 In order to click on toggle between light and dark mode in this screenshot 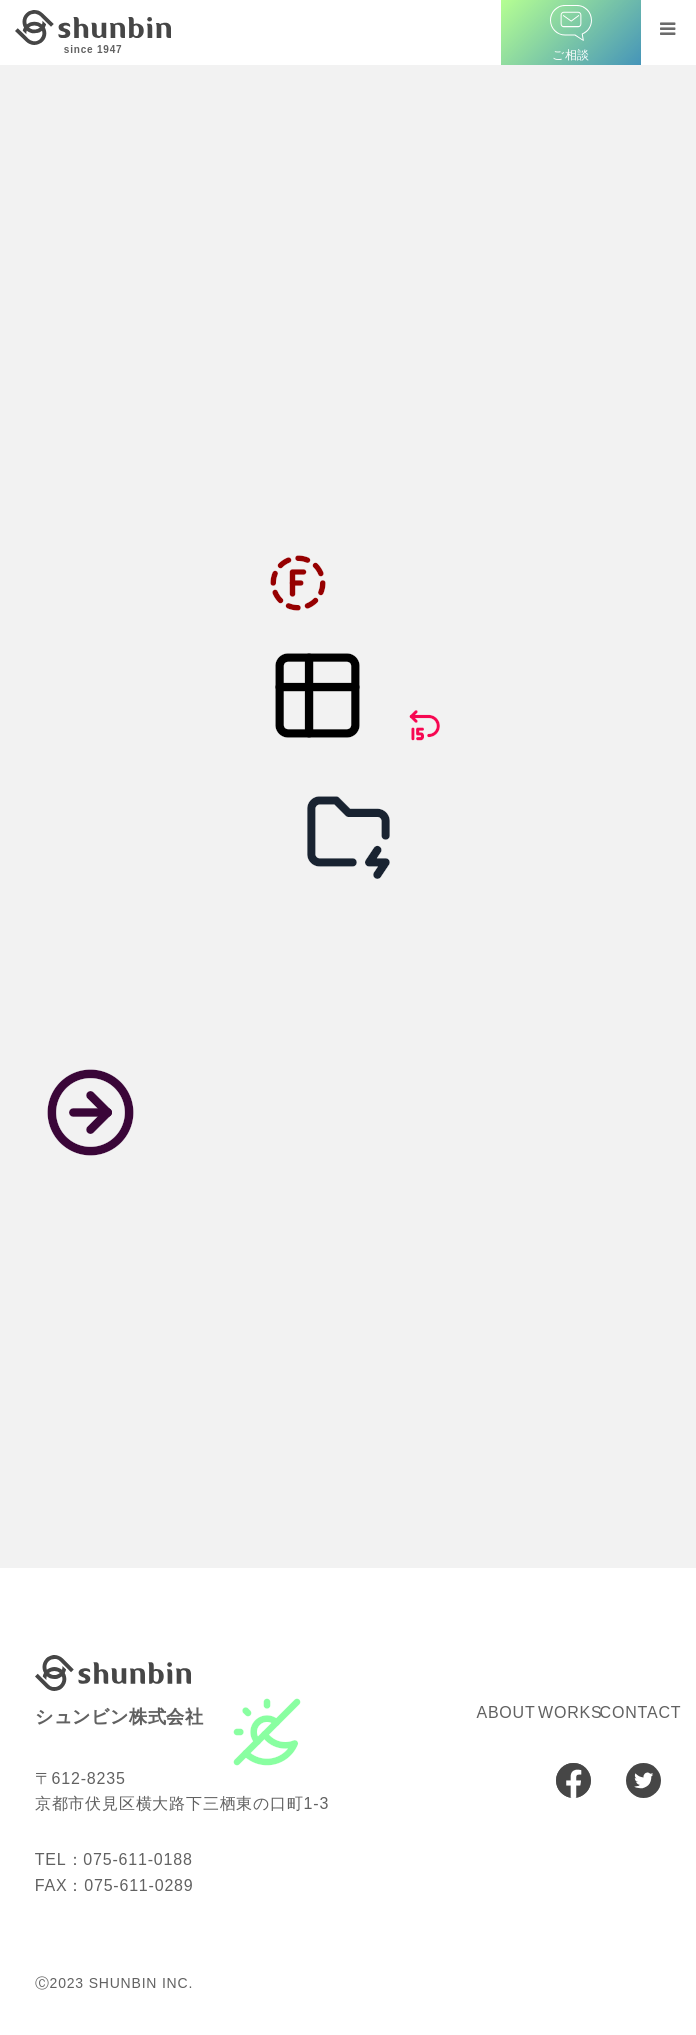, I will do `click(267, 1732)`.